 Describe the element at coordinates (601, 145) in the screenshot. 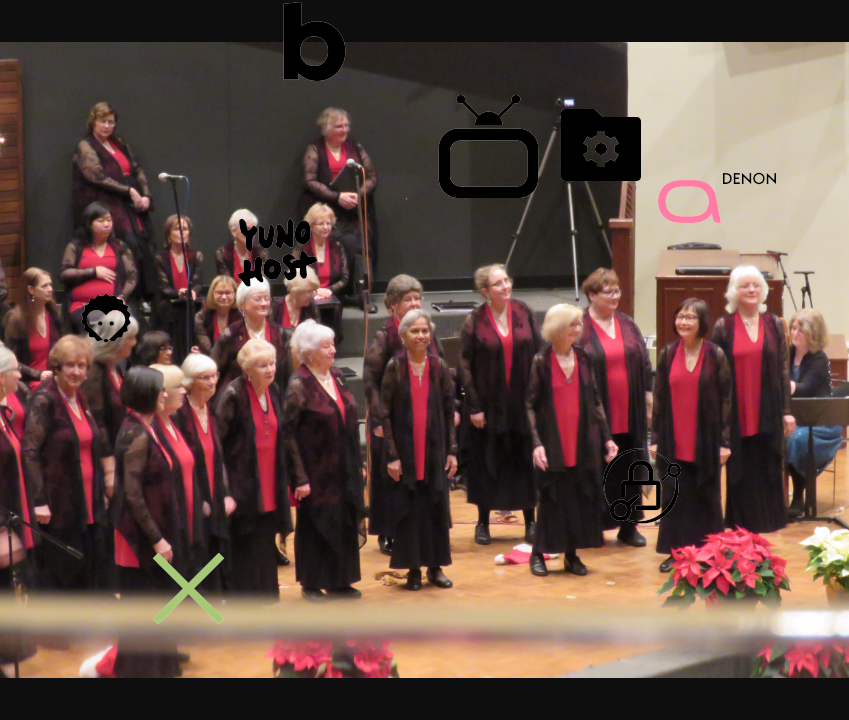

I see `access folder settings or preferences` at that location.